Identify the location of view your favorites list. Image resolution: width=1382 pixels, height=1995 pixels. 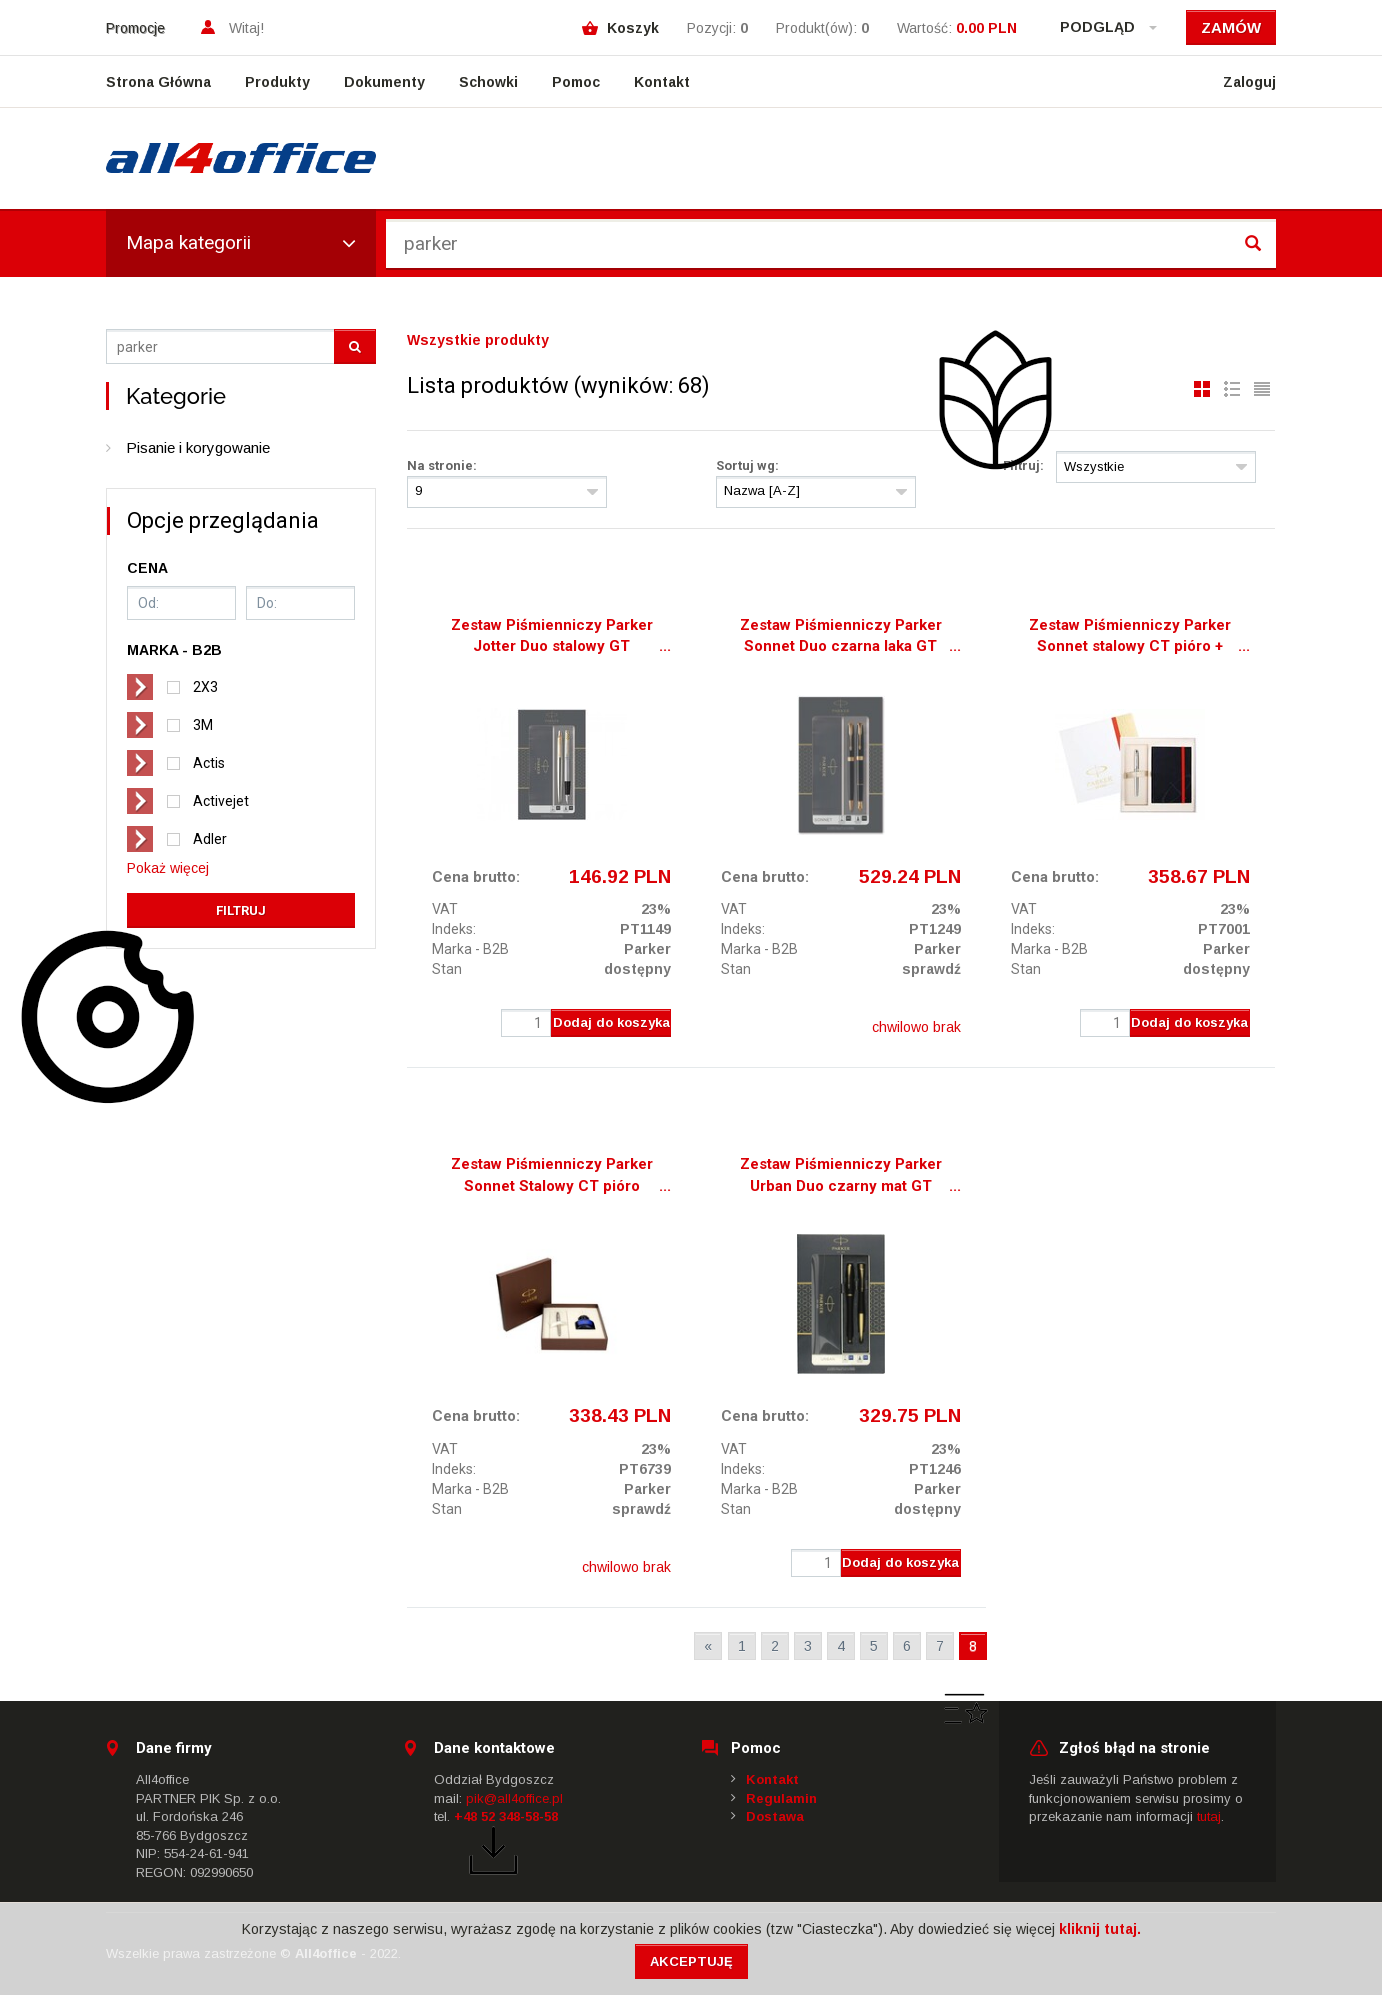
(964, 1708).